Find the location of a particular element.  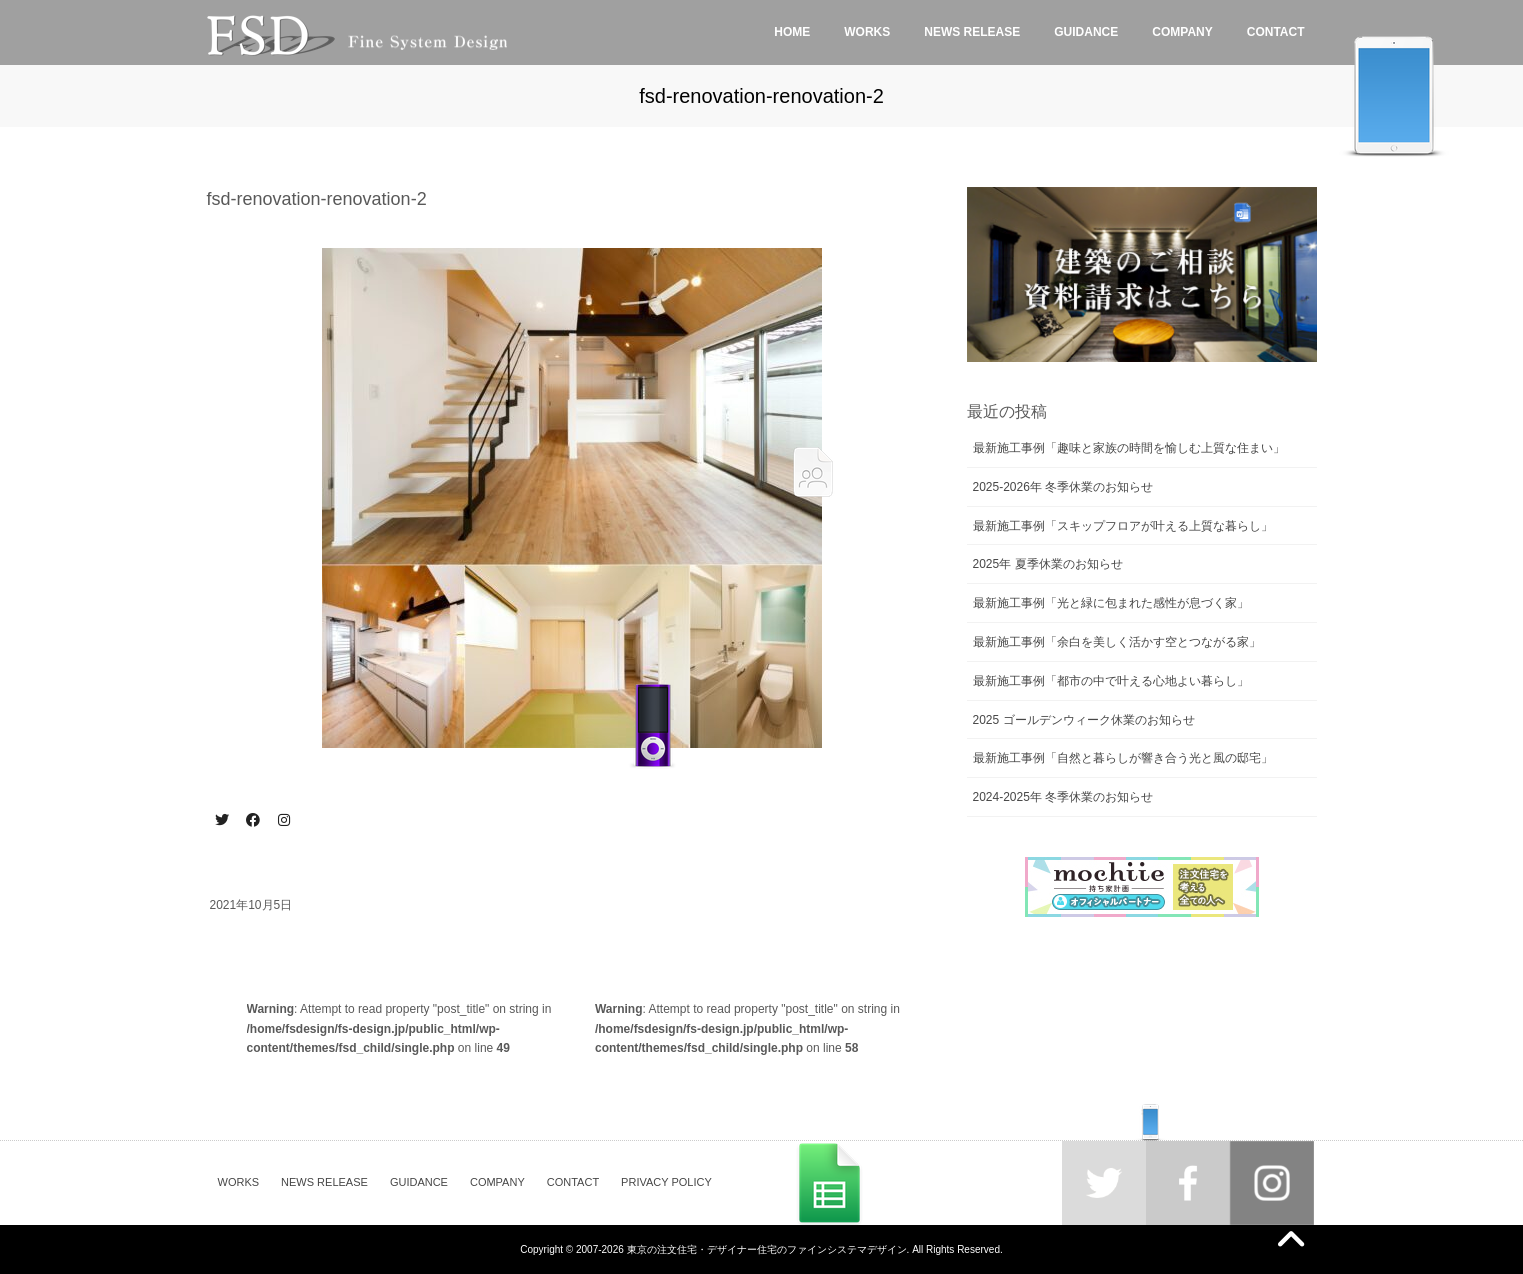

iPad Mini 3 device with cellular connectivity is located at coordinates (1394, 85).